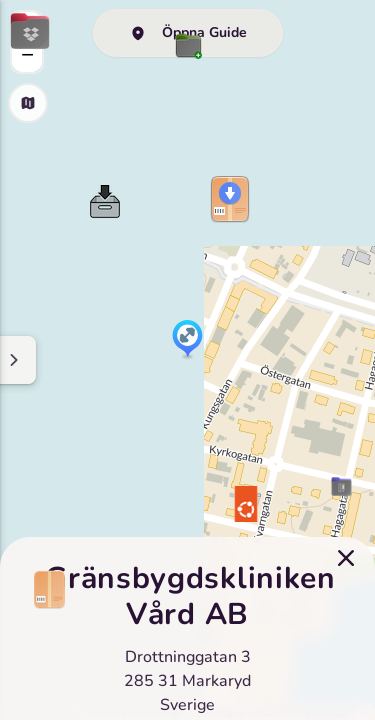 This screenshot has height=720, width=375. What do you see at coordinates (49, 589) in the screenshot?
I see `compressed archive file` at bounding box center [49, 589].